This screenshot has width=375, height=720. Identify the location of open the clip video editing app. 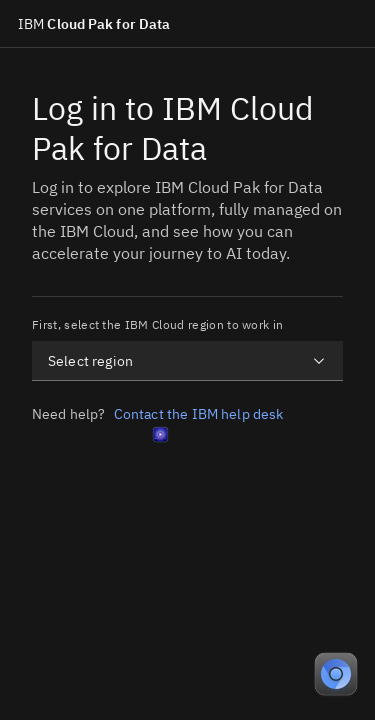
(160, 434).